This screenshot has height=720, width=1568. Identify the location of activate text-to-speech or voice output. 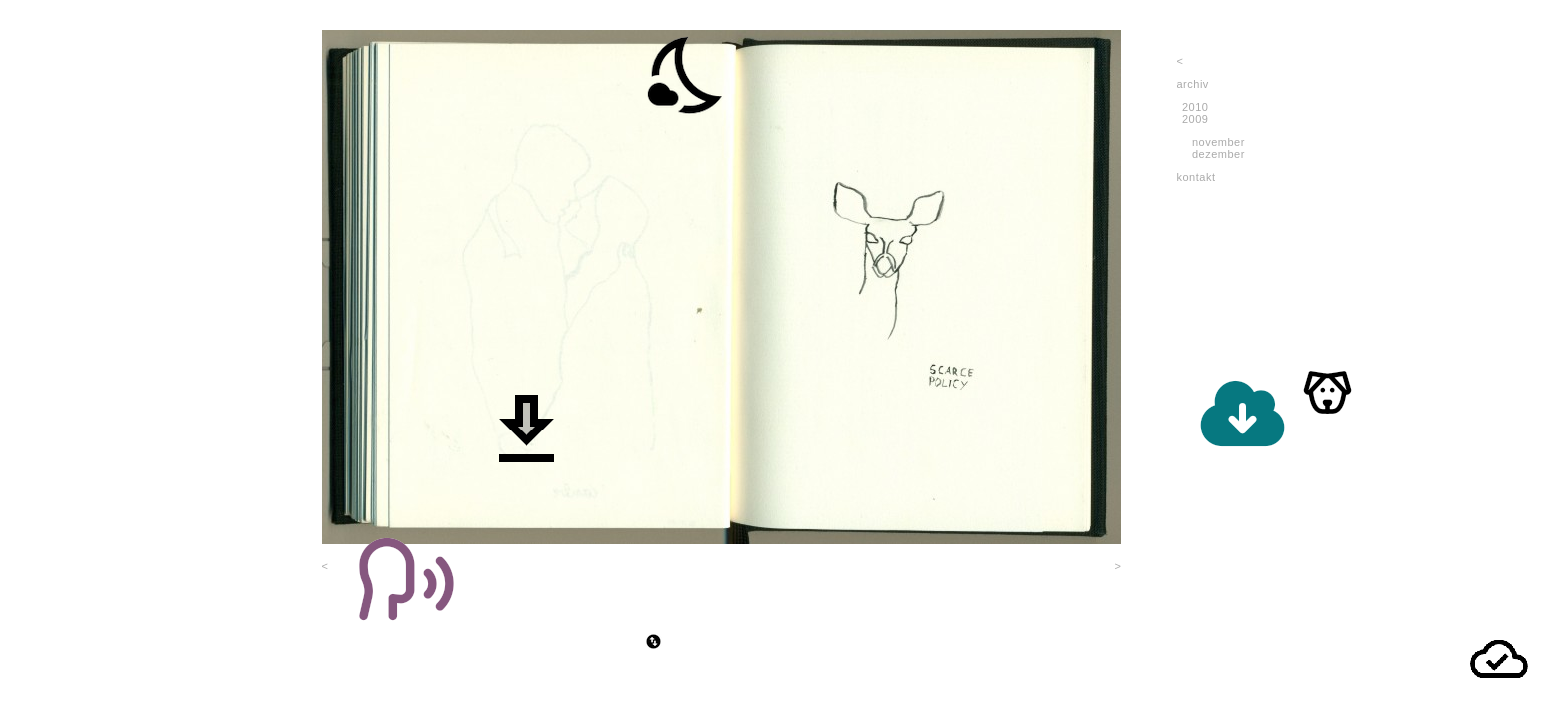
(406, 581).